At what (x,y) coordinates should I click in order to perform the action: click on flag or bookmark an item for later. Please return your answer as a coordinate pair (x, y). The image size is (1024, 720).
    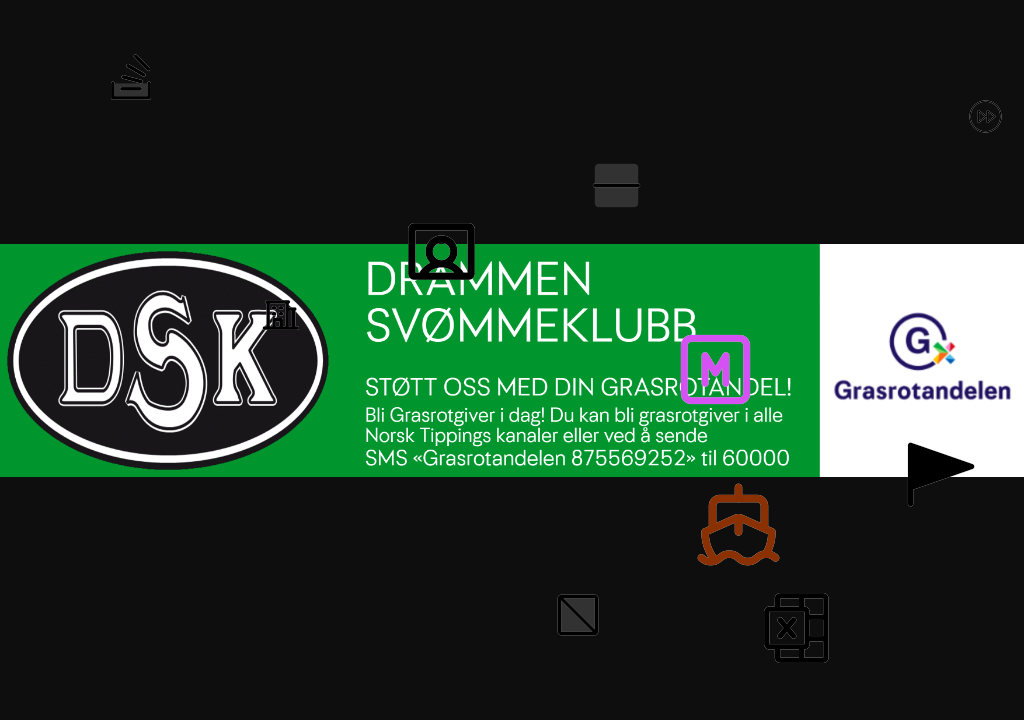
    Looking at the image, I should click on (934, 474).